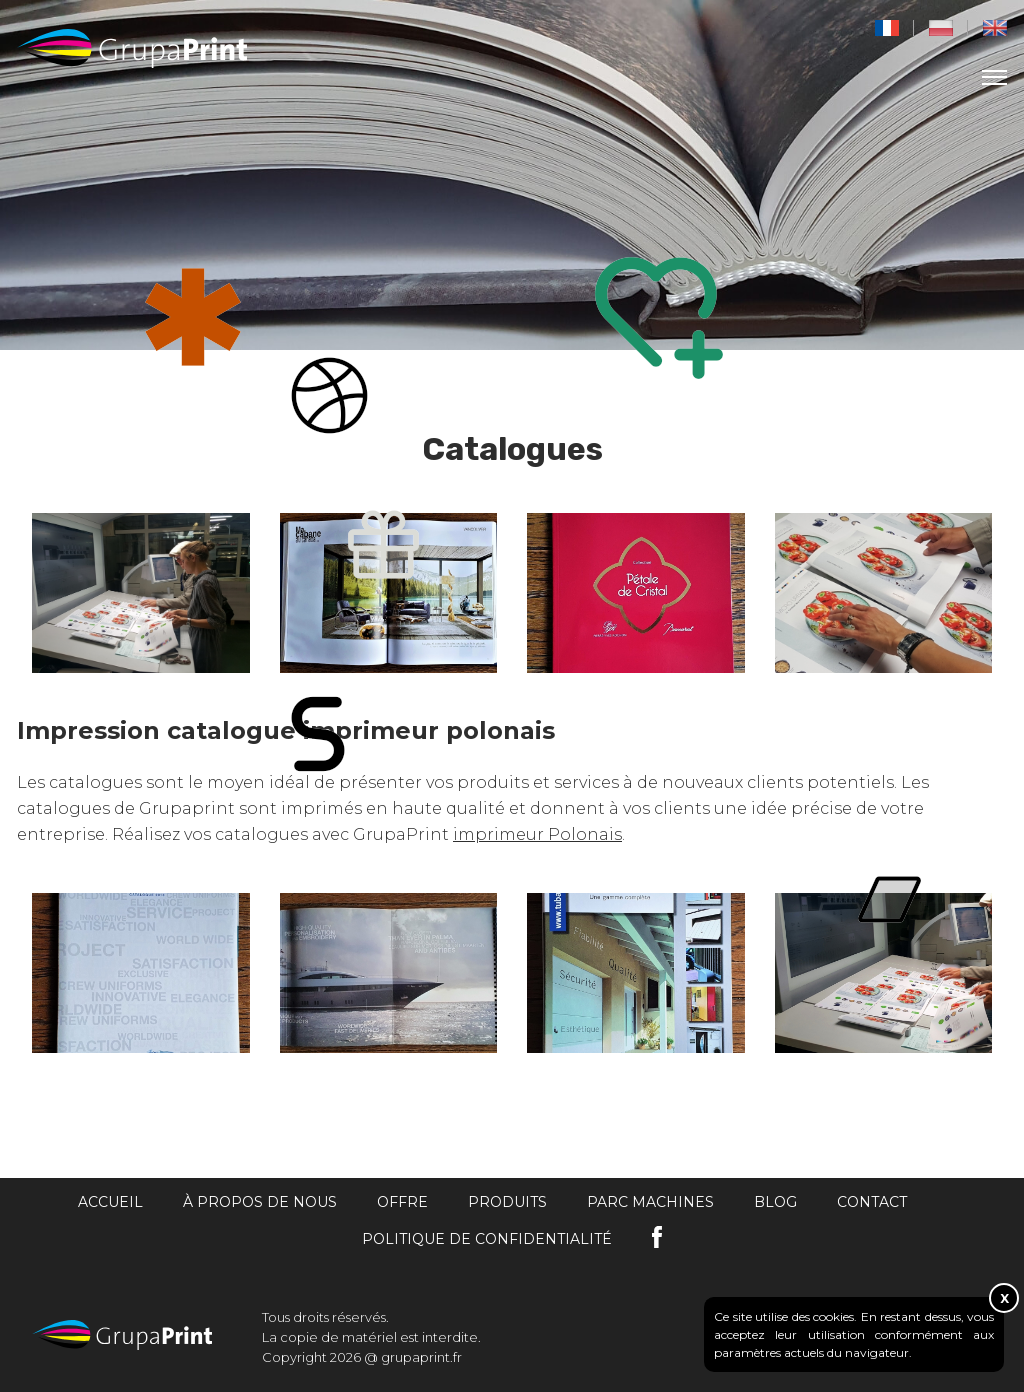  I want to click on add to favorites, so click(656, 312).